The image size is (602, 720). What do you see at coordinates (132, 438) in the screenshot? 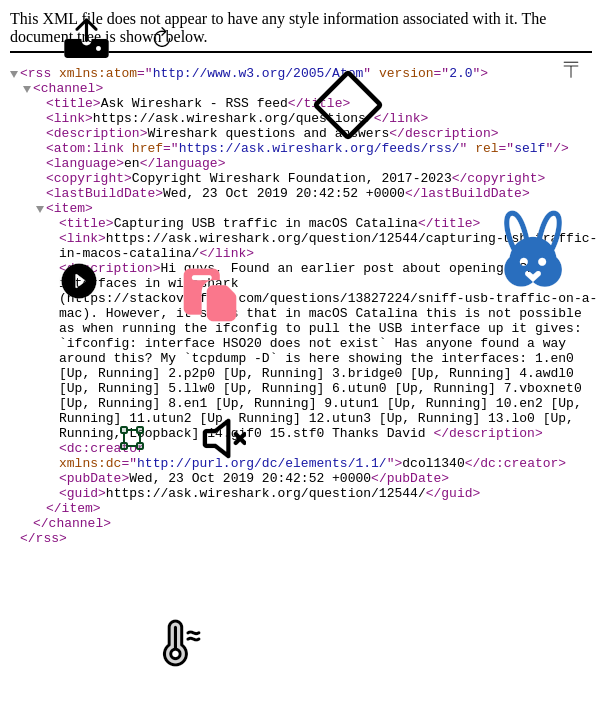
I see `adjust selection boundaries` at bounding box center [132, 438].